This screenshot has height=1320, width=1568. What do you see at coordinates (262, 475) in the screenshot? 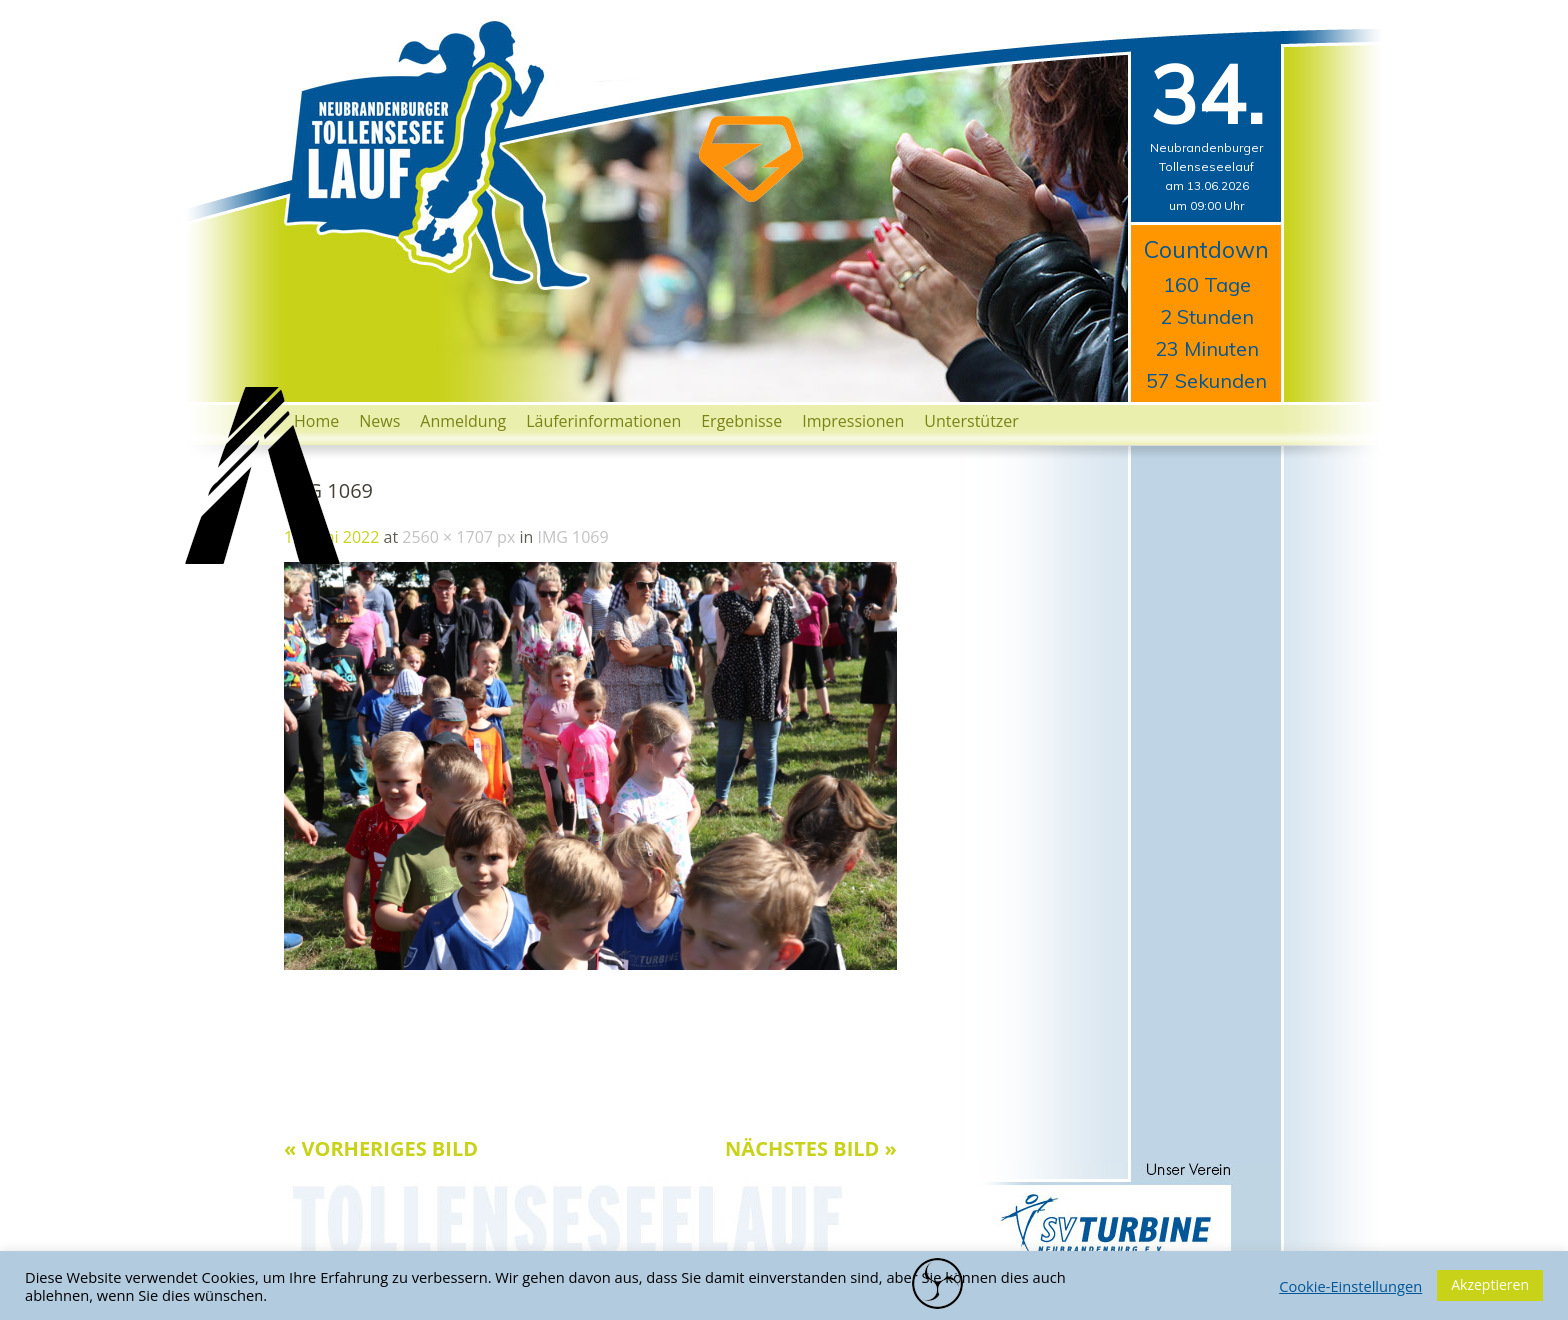
I see `open FiveM game modification client` at bounding box center [262, 475].